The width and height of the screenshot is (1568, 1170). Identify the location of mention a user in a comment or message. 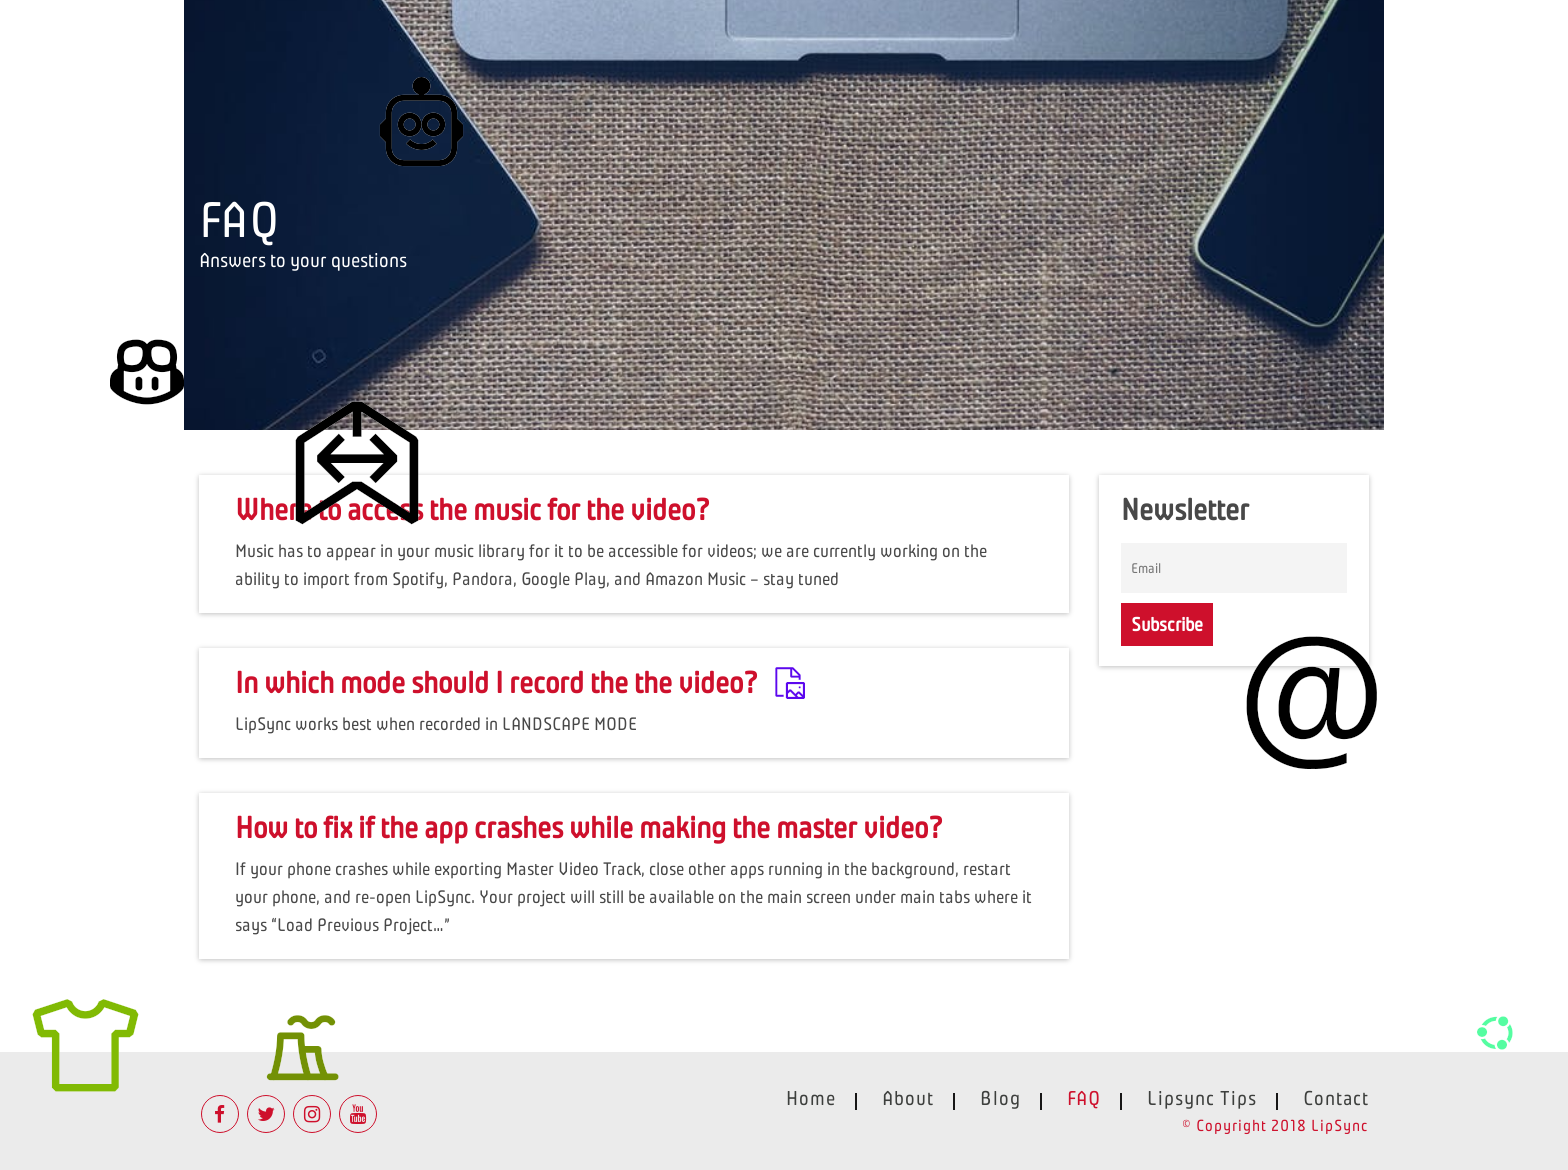
(1308, 698).